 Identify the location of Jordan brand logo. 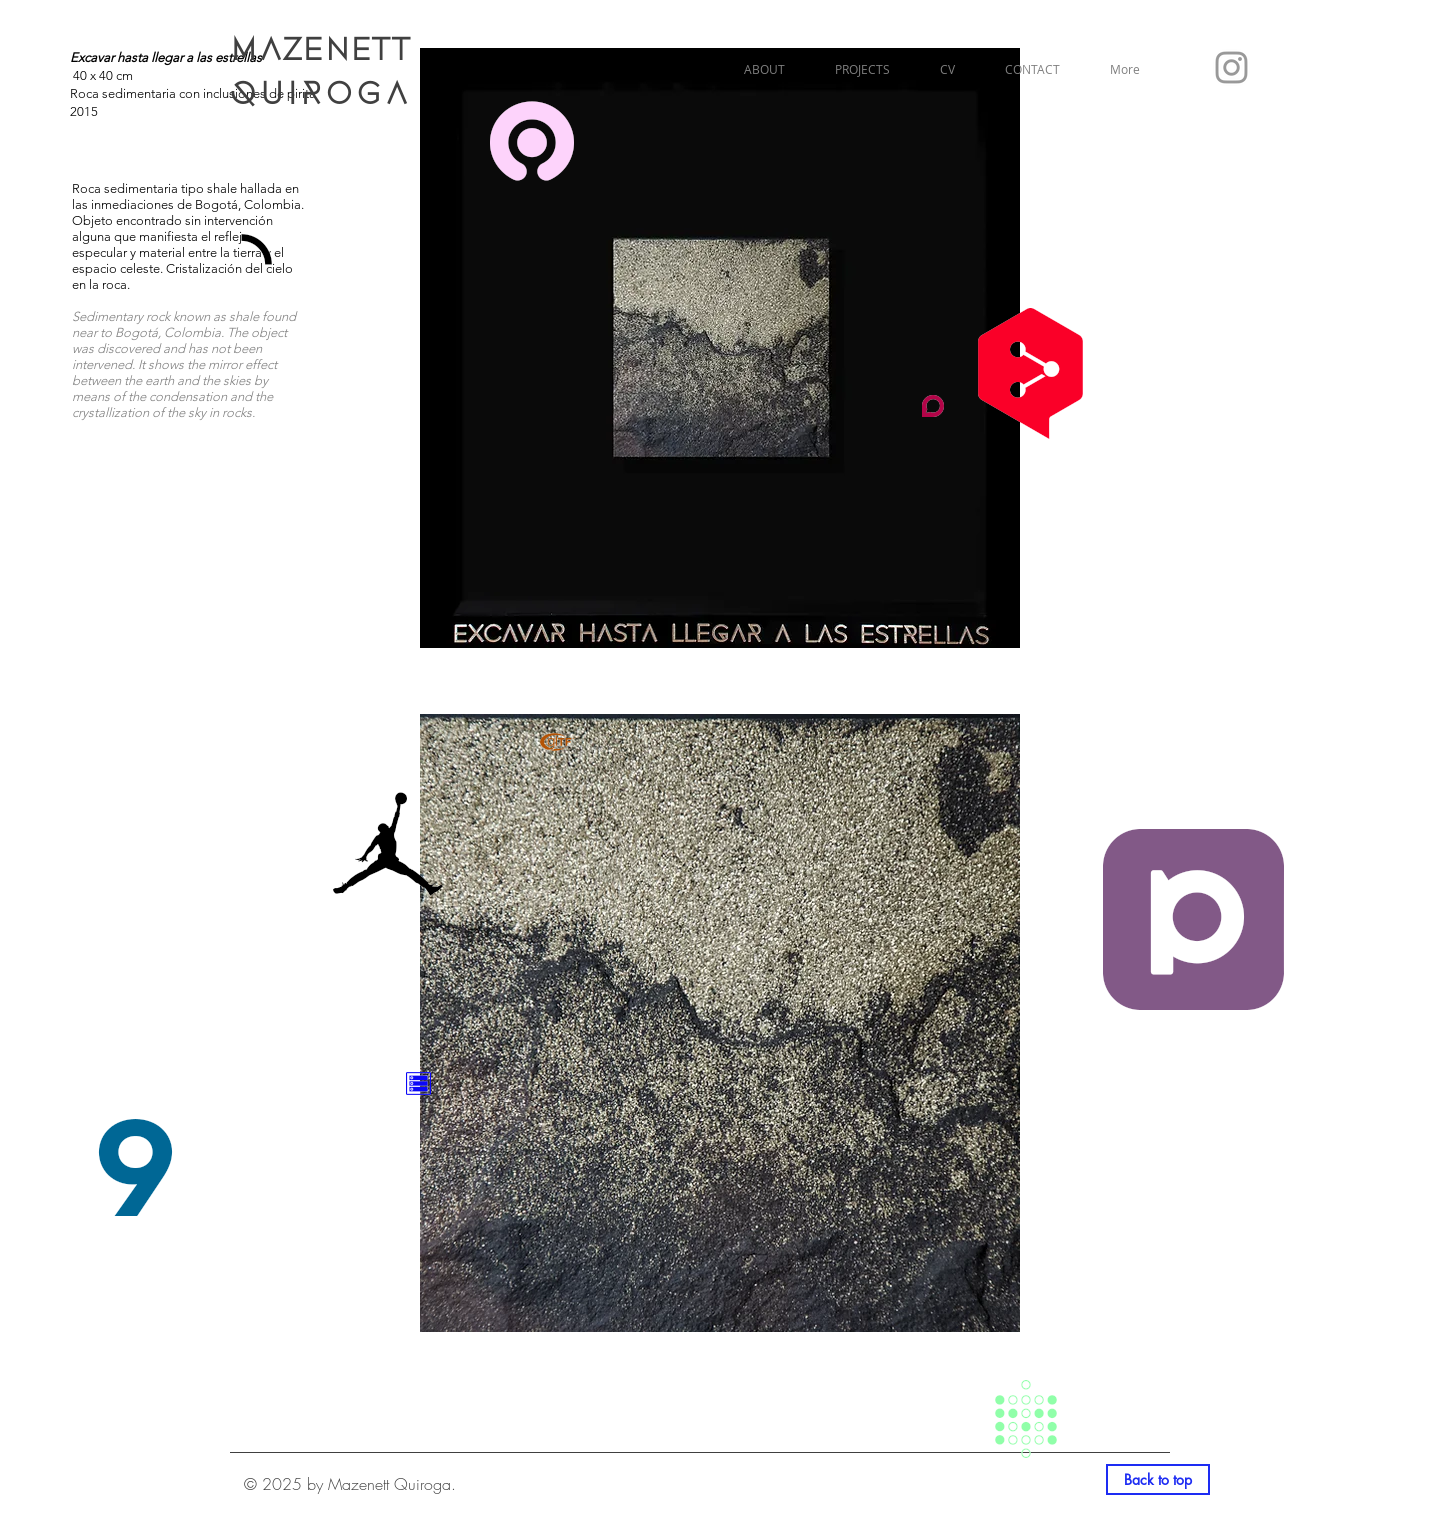
(388, 844).